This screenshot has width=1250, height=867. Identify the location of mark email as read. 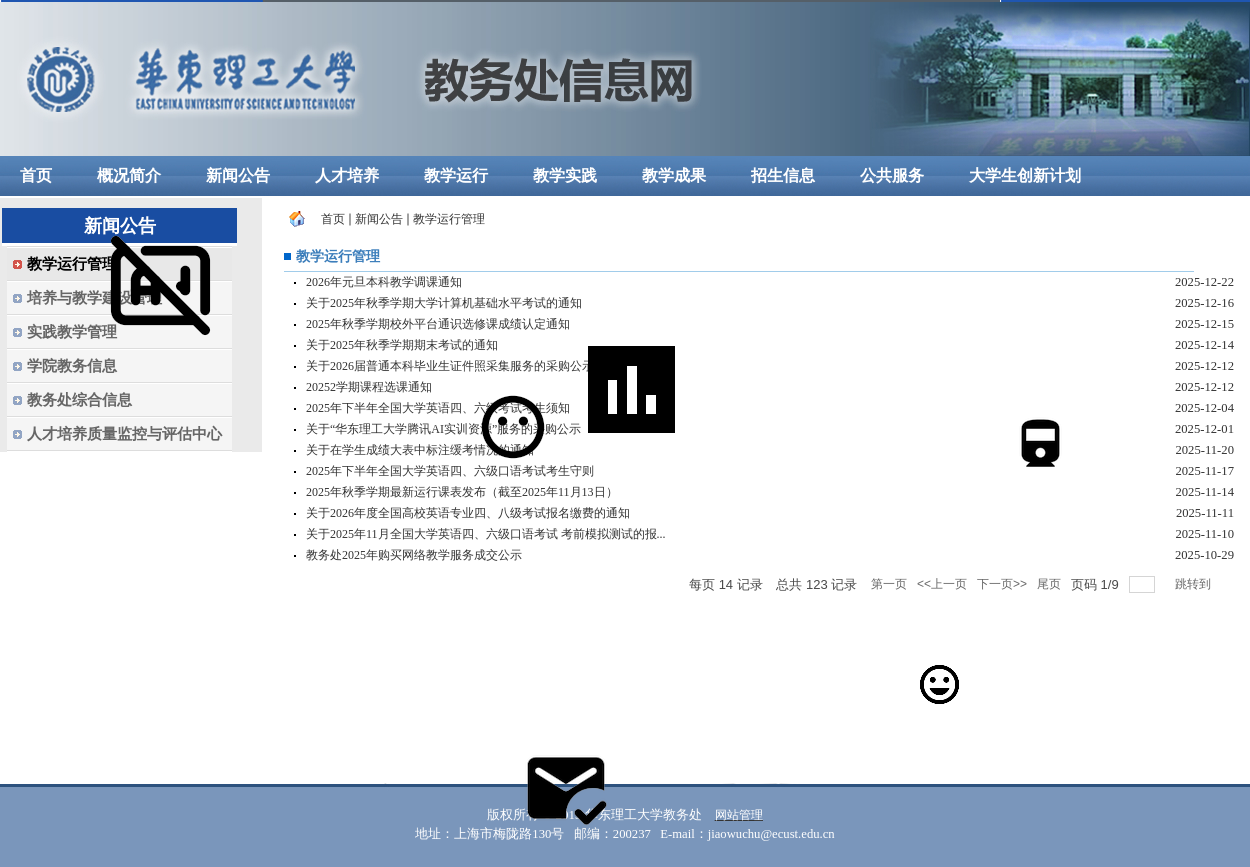
(566, 788).